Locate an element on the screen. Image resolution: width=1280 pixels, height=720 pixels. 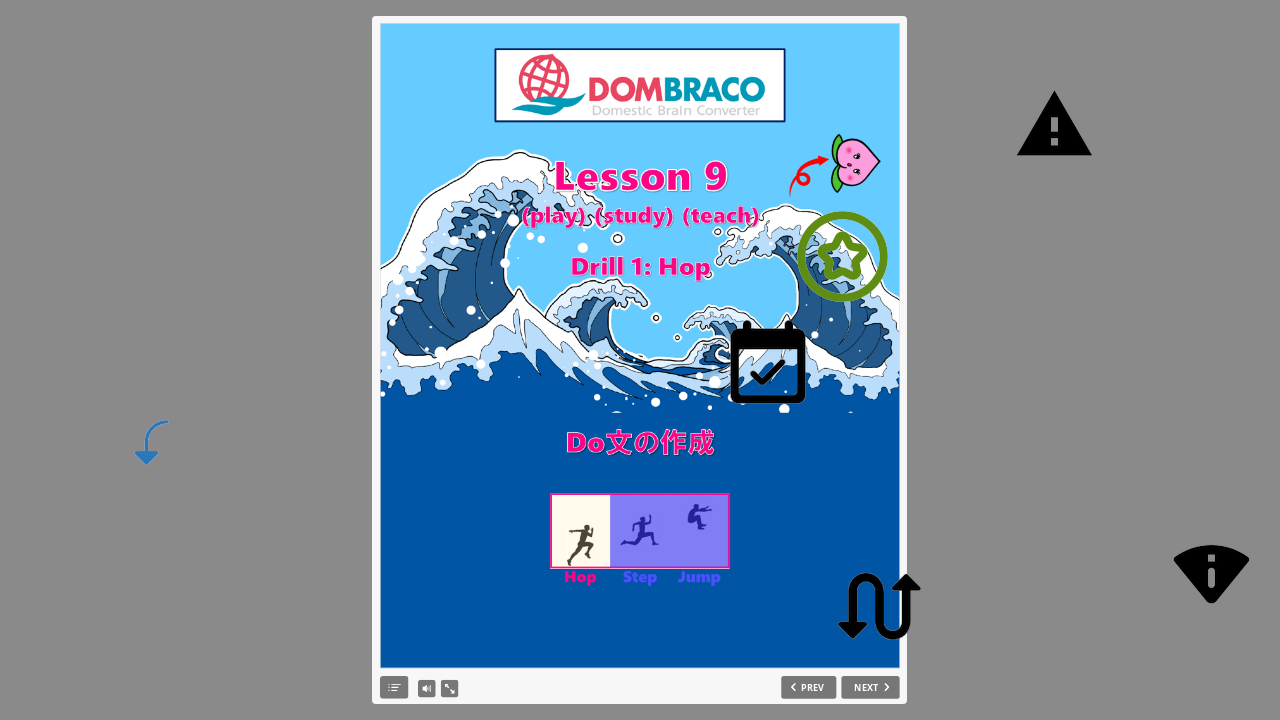
scan for available wifi networks is located at coordinates (1211, 574).